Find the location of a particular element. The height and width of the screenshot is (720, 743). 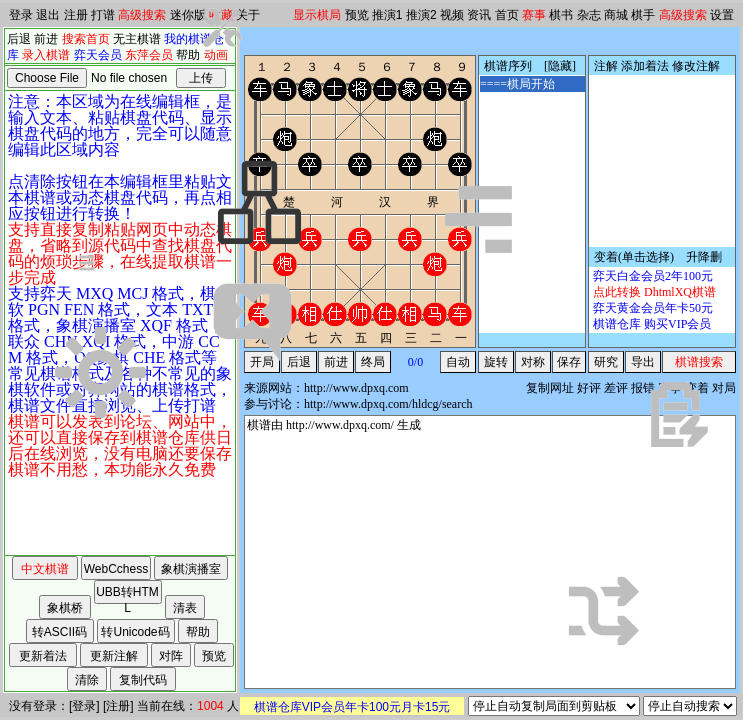

open gtk4 node editor application is located at coordinates (259, 202).